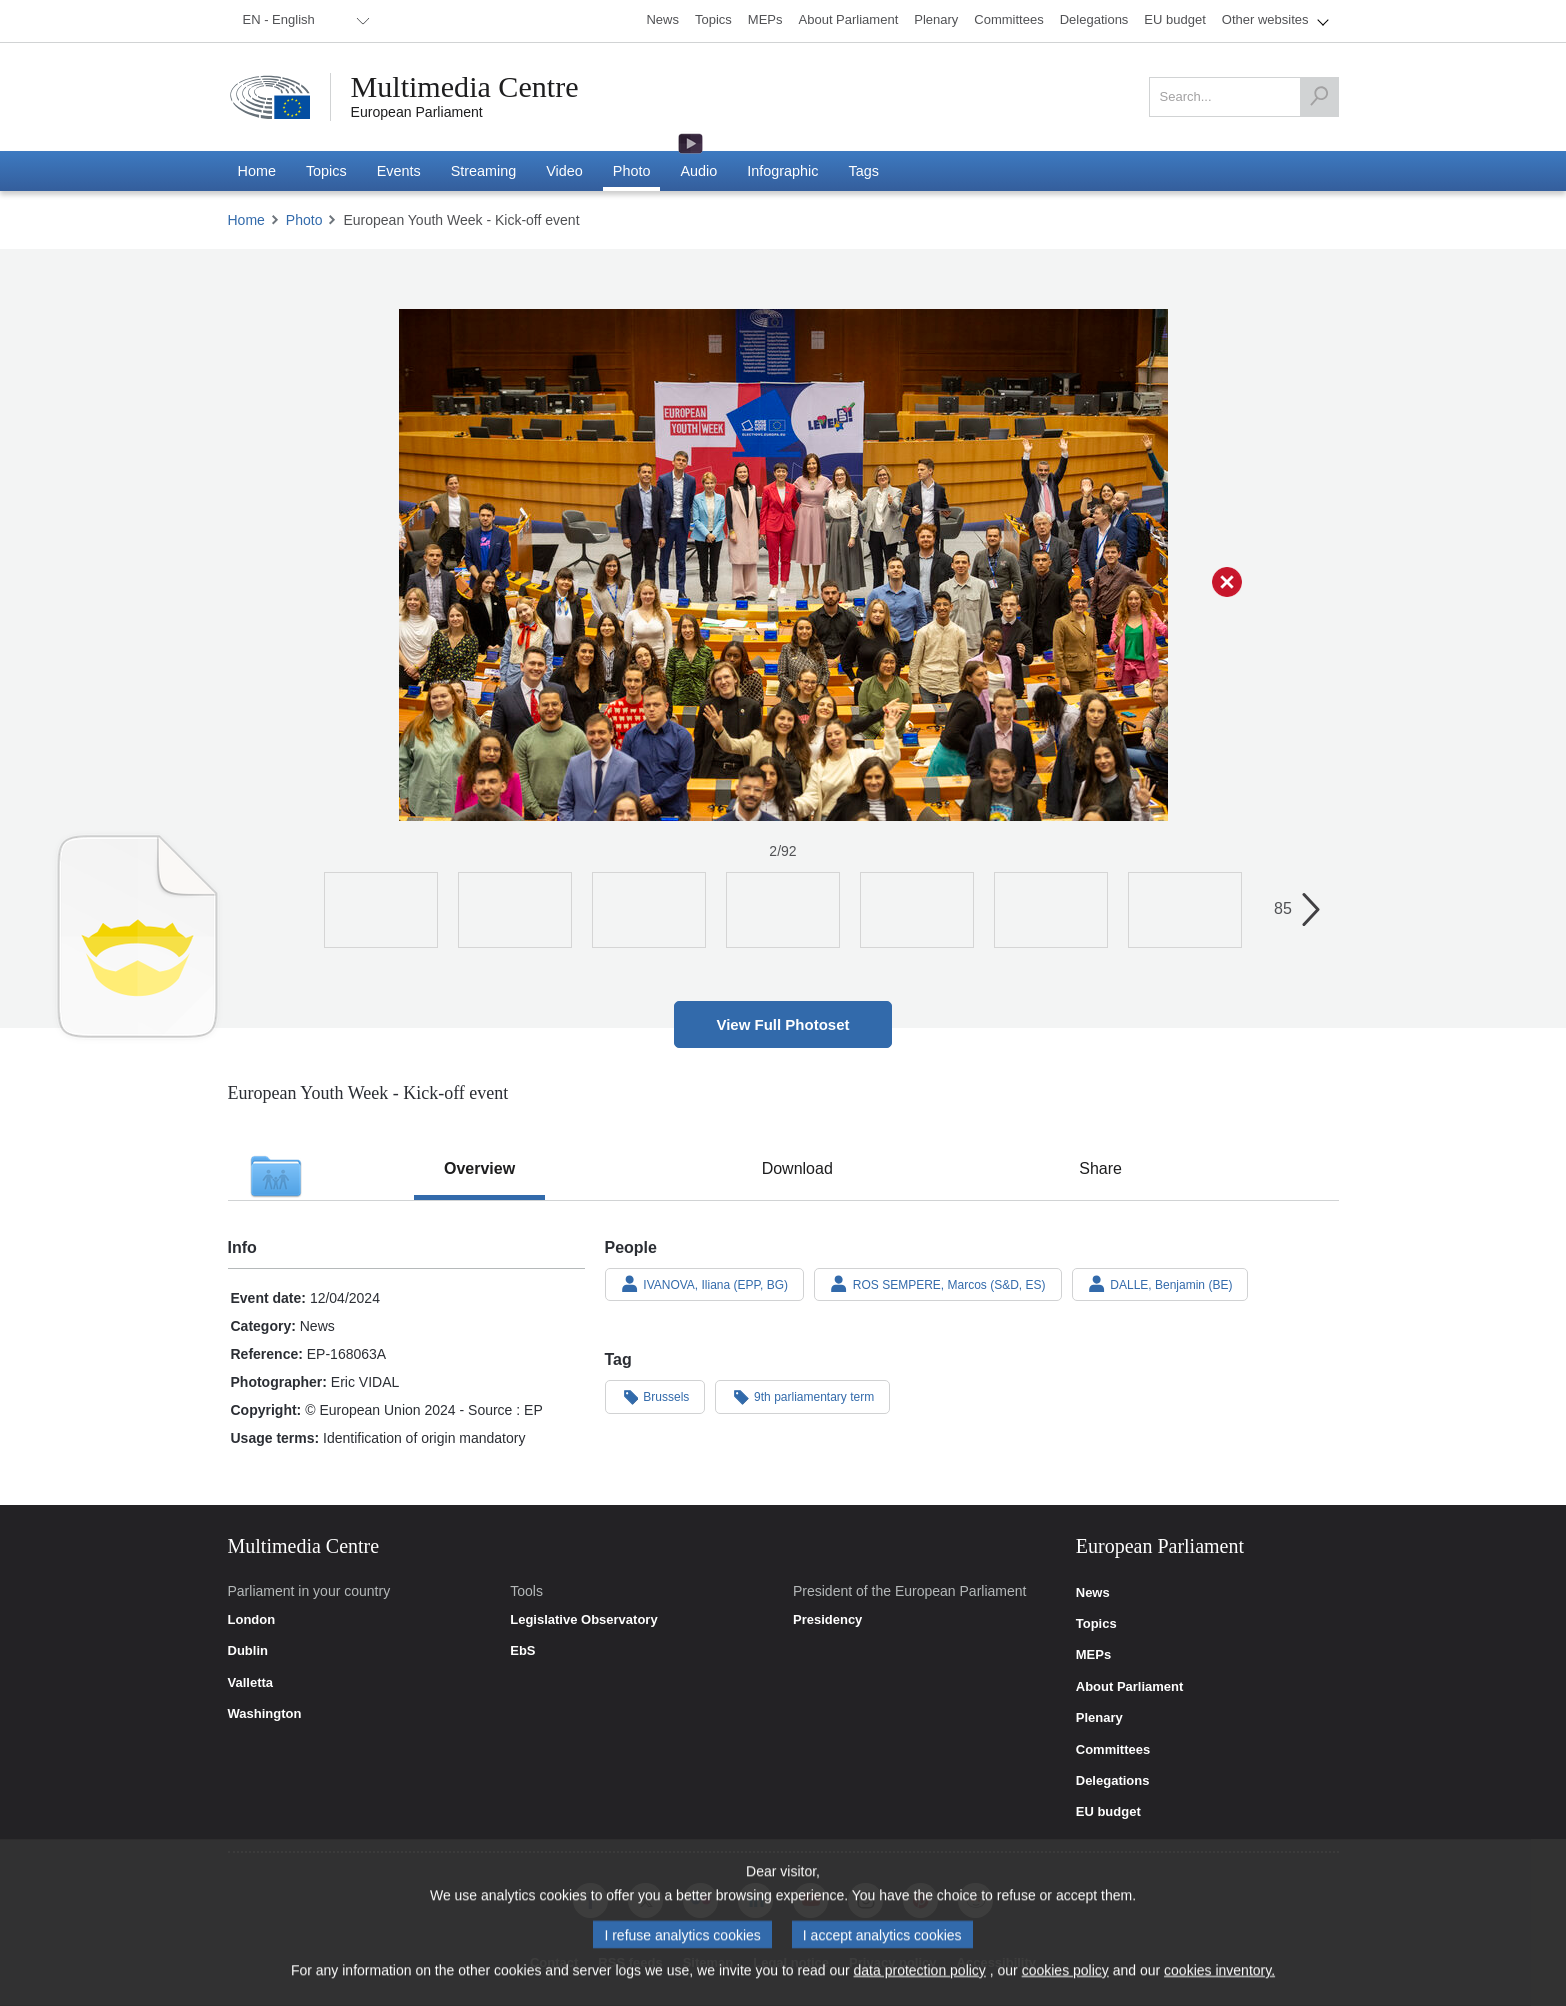 This screenshot has width=1566, height=2006. What do you see at coordinates (1227, 582) in the screenshot?
I see `stop or cancel the current process` at bounding box center [1227, 582].